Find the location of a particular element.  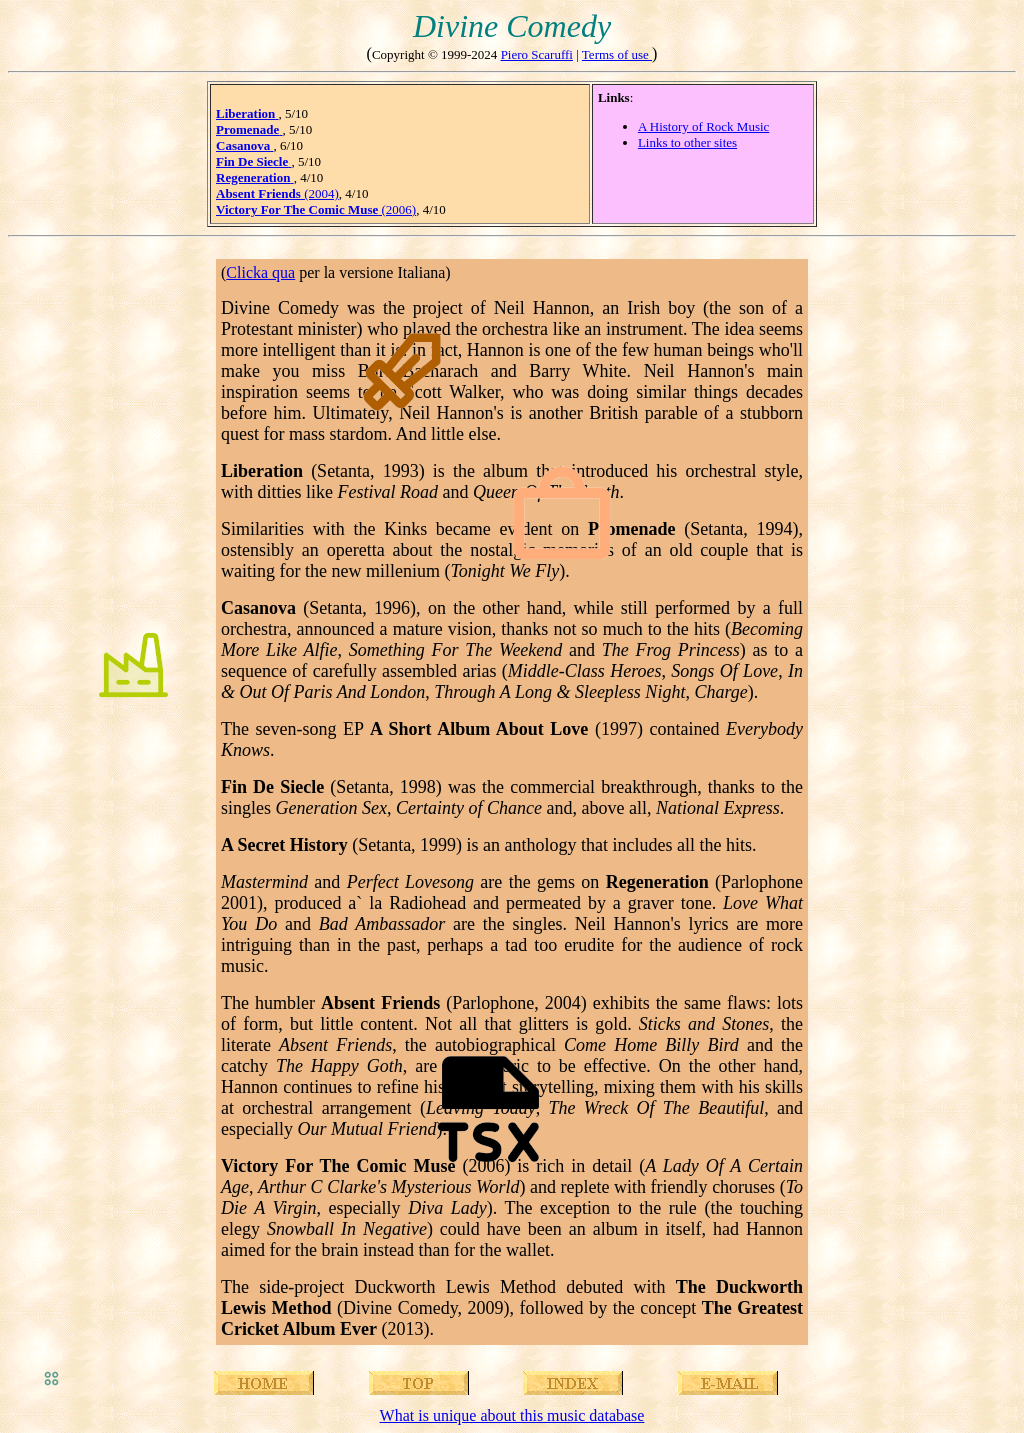

open a TypeScript JSX file is located at coordinates (490, 1113).